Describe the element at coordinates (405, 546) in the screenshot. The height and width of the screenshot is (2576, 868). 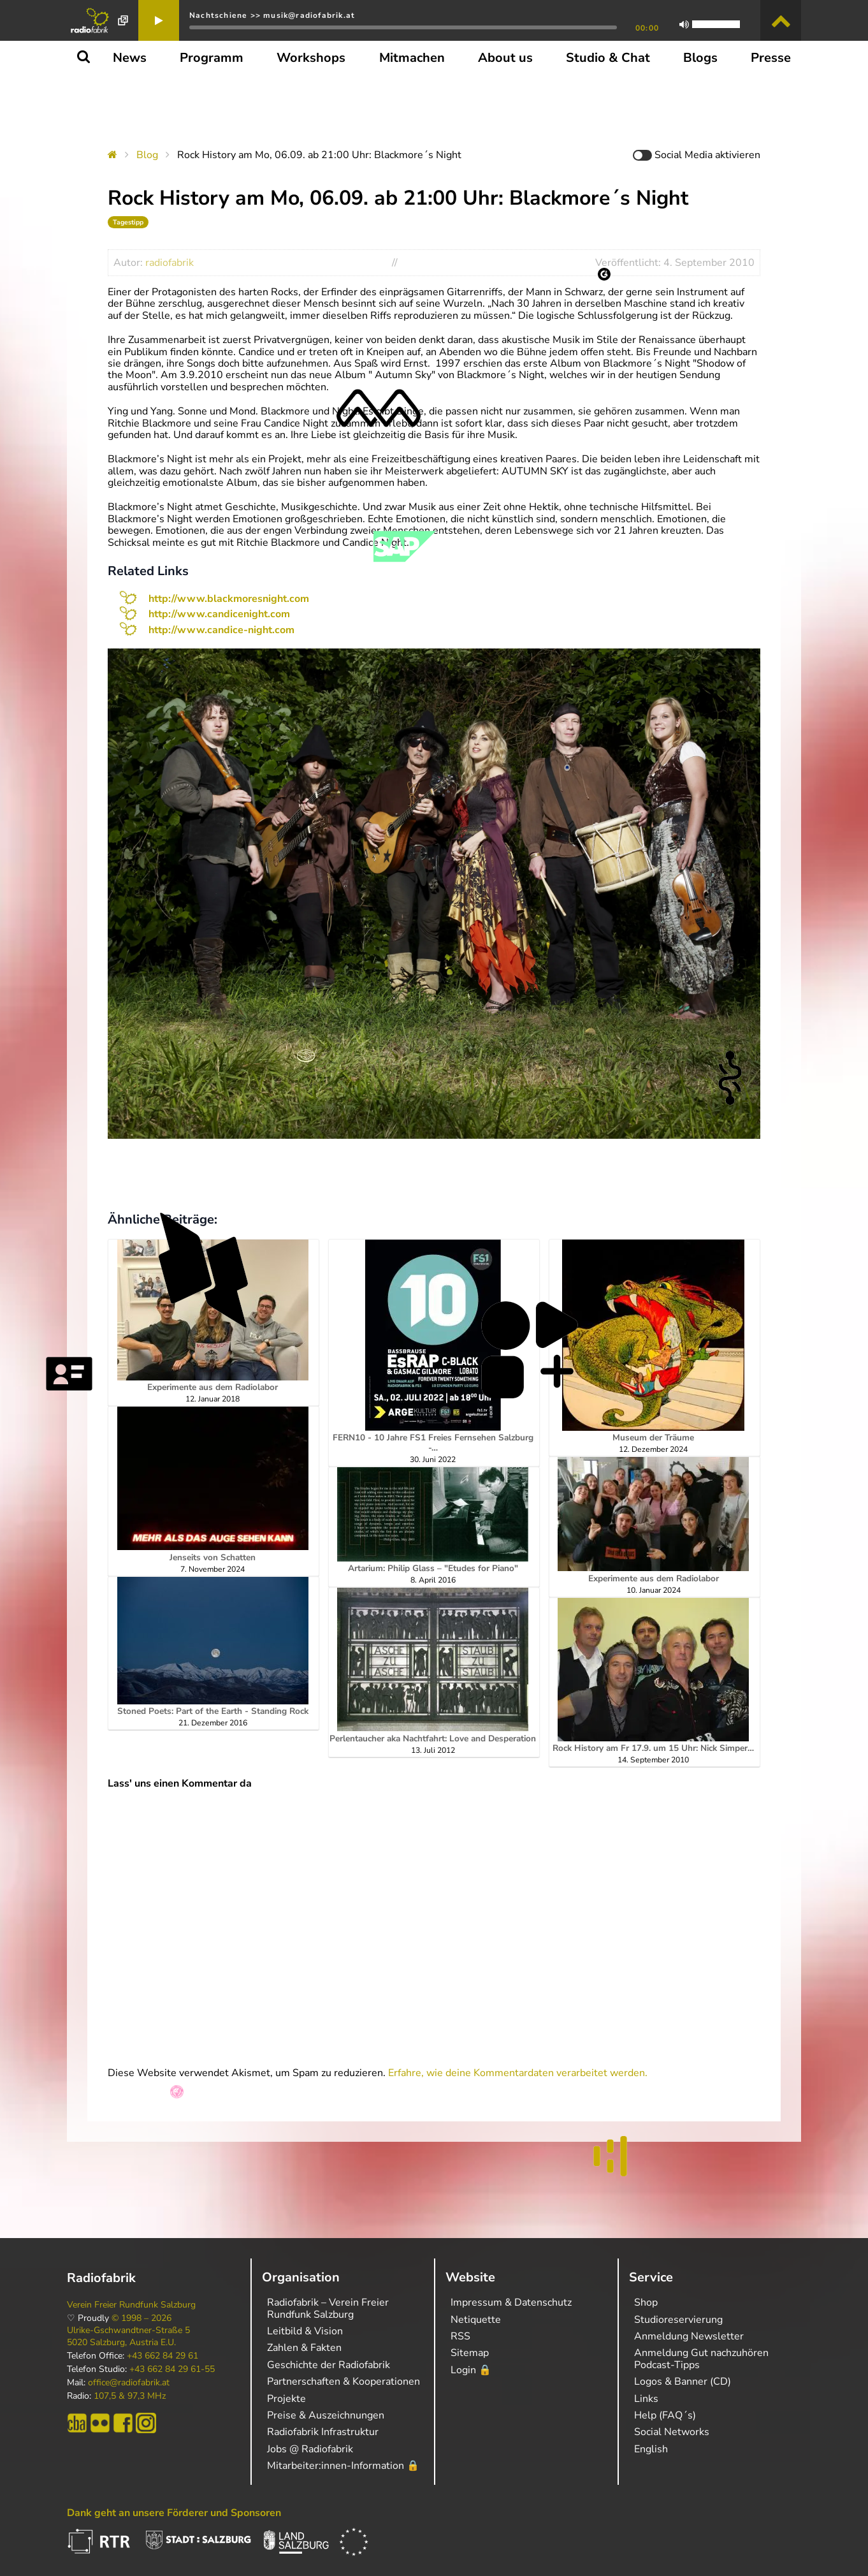
I see `SAP enterprise software logo` at that location.